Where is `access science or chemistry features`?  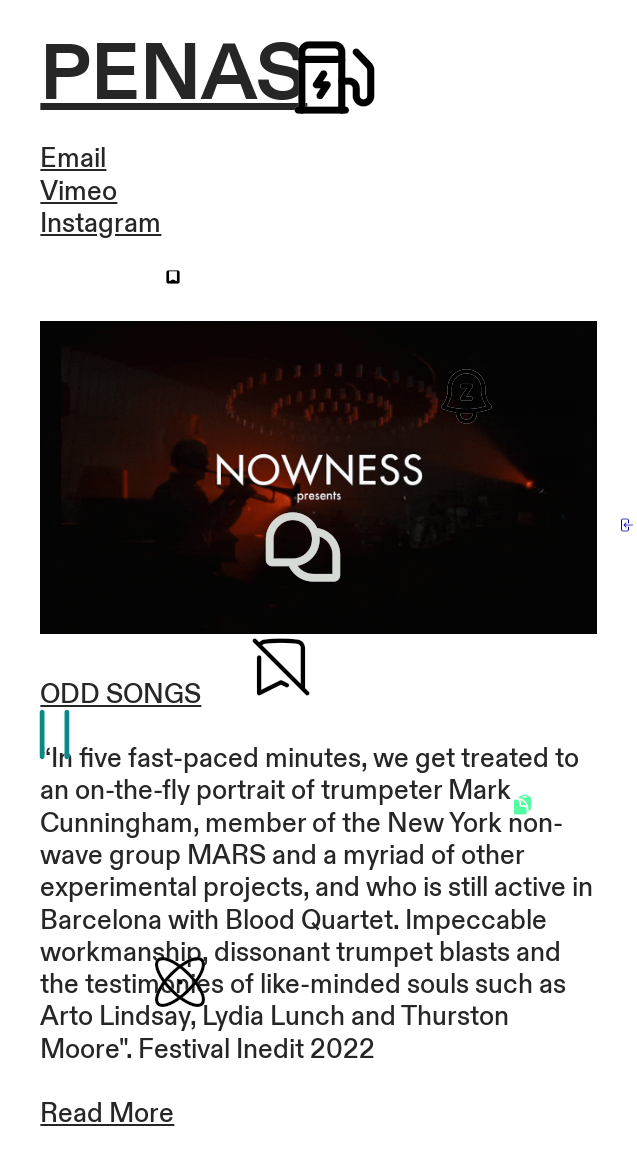 access science or chemistry features is located at coordinates (180, 982).